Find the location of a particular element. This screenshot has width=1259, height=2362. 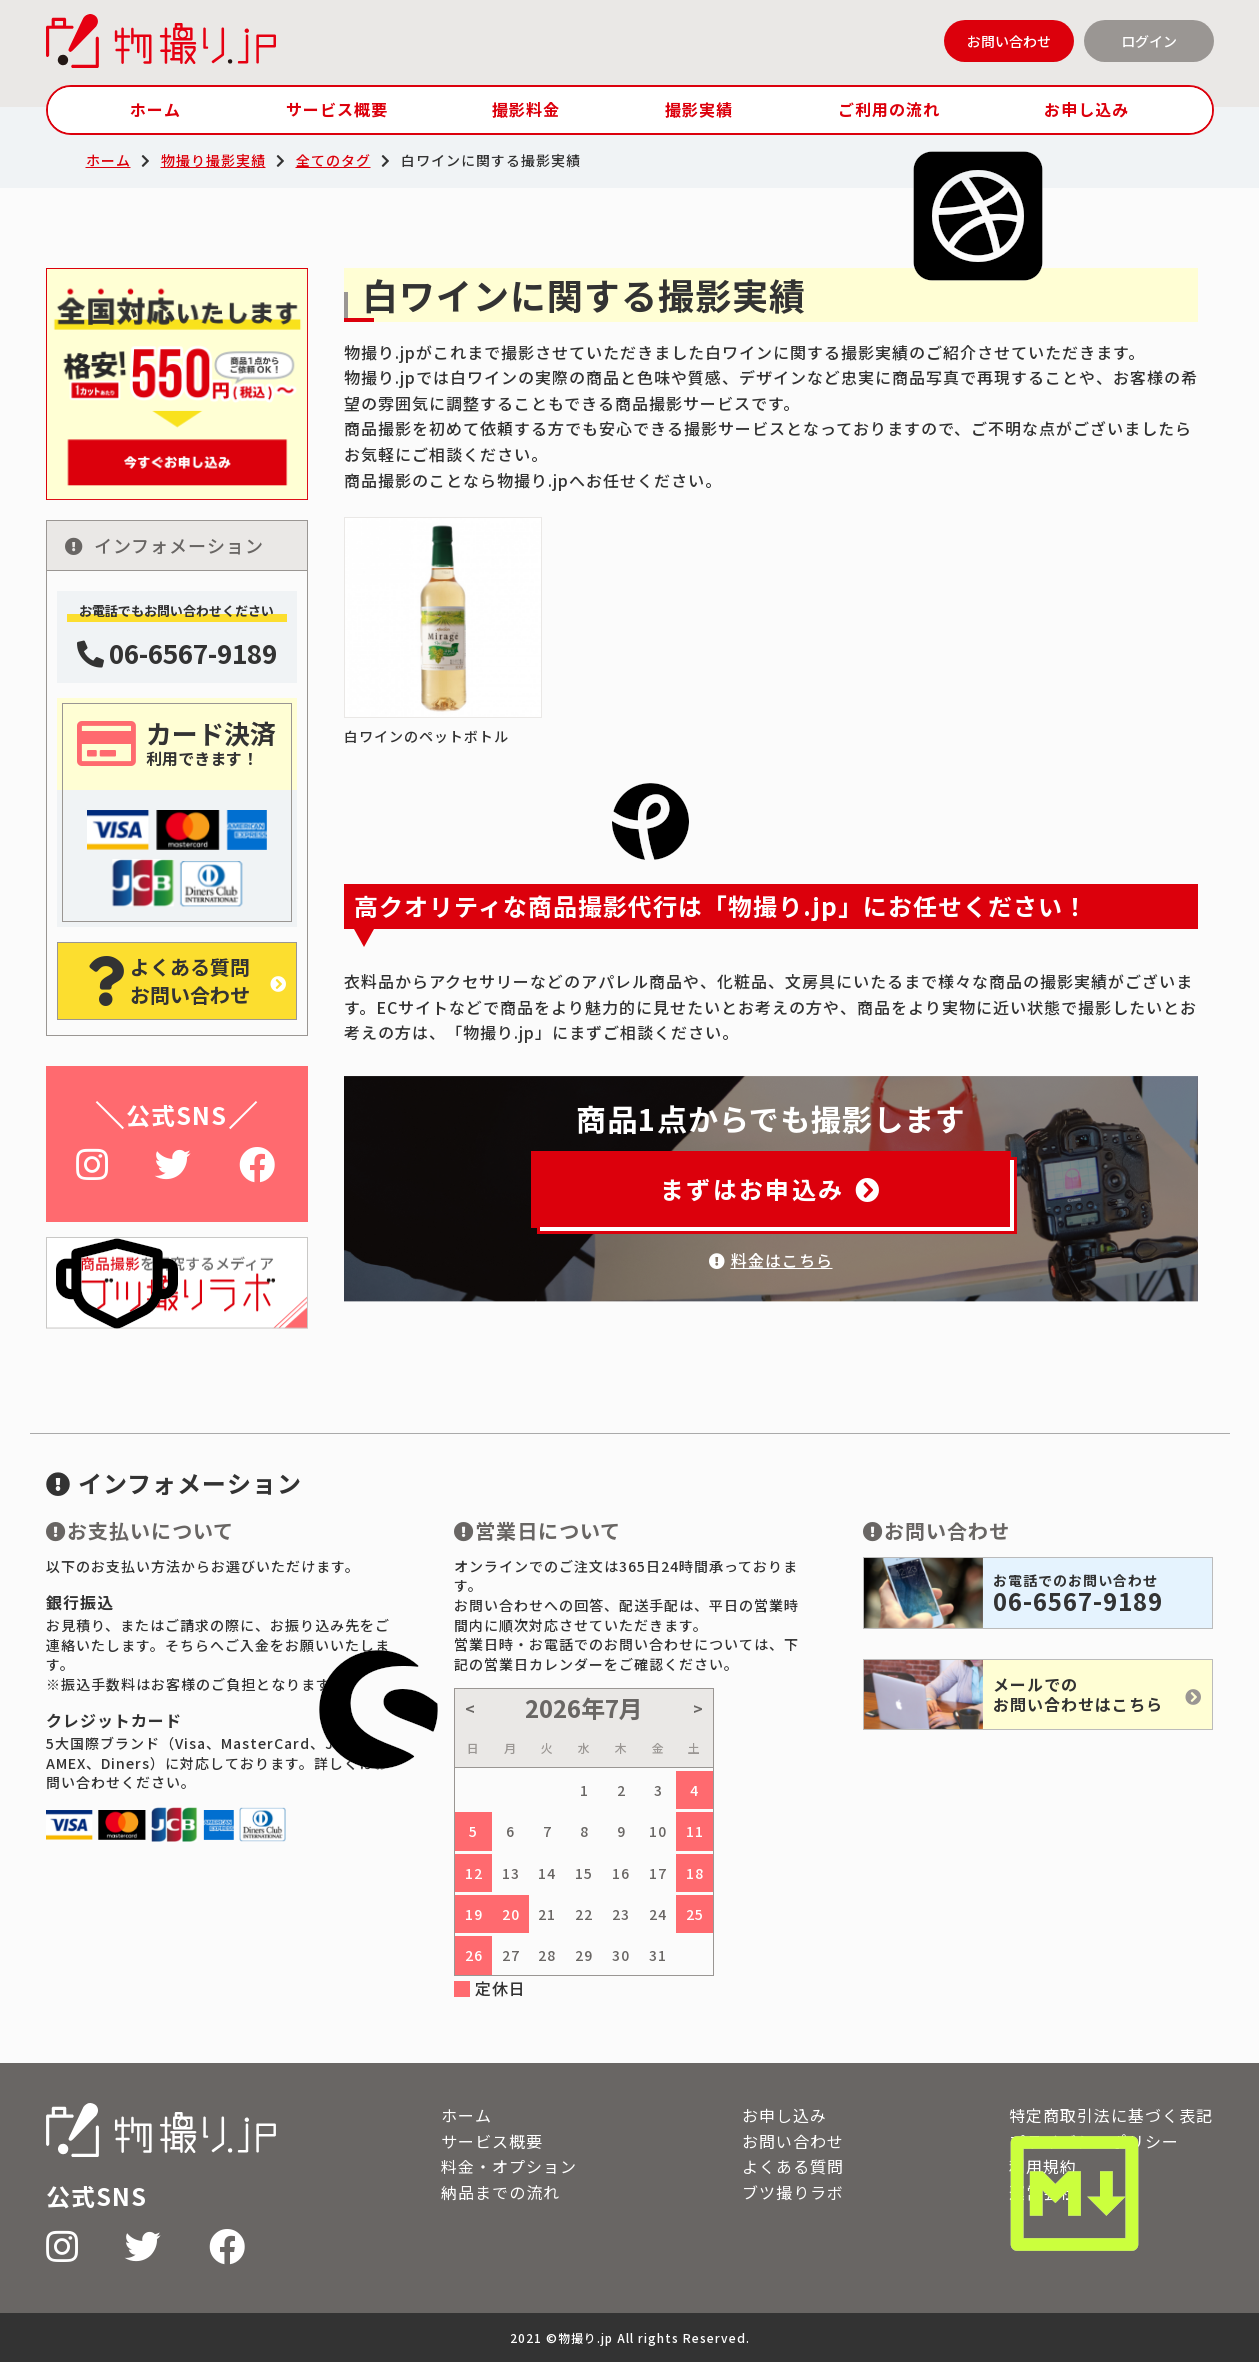

link to dribbble profile is located at coordinates (978, 216).